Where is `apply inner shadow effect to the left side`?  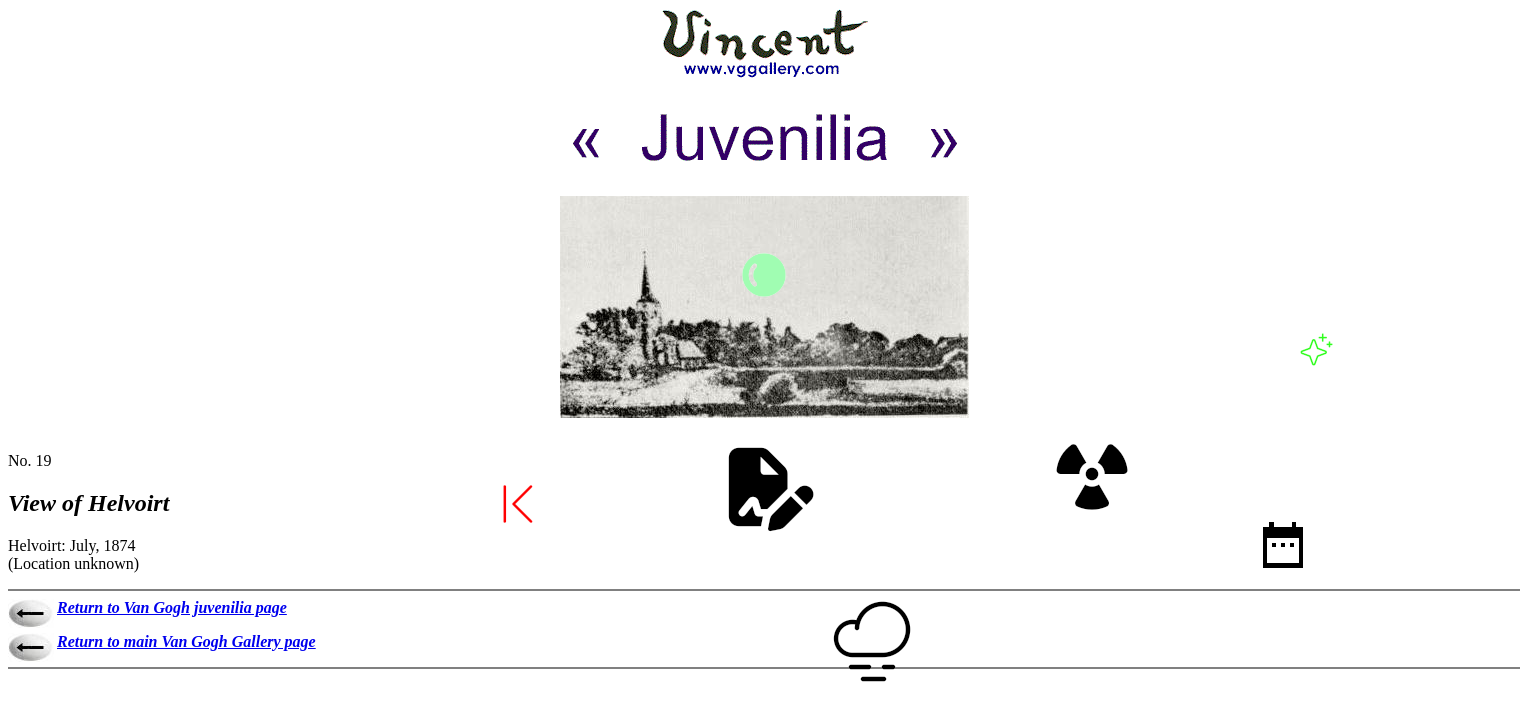
apply inner shadow effect to the left side is located at coordinates (764, 275).